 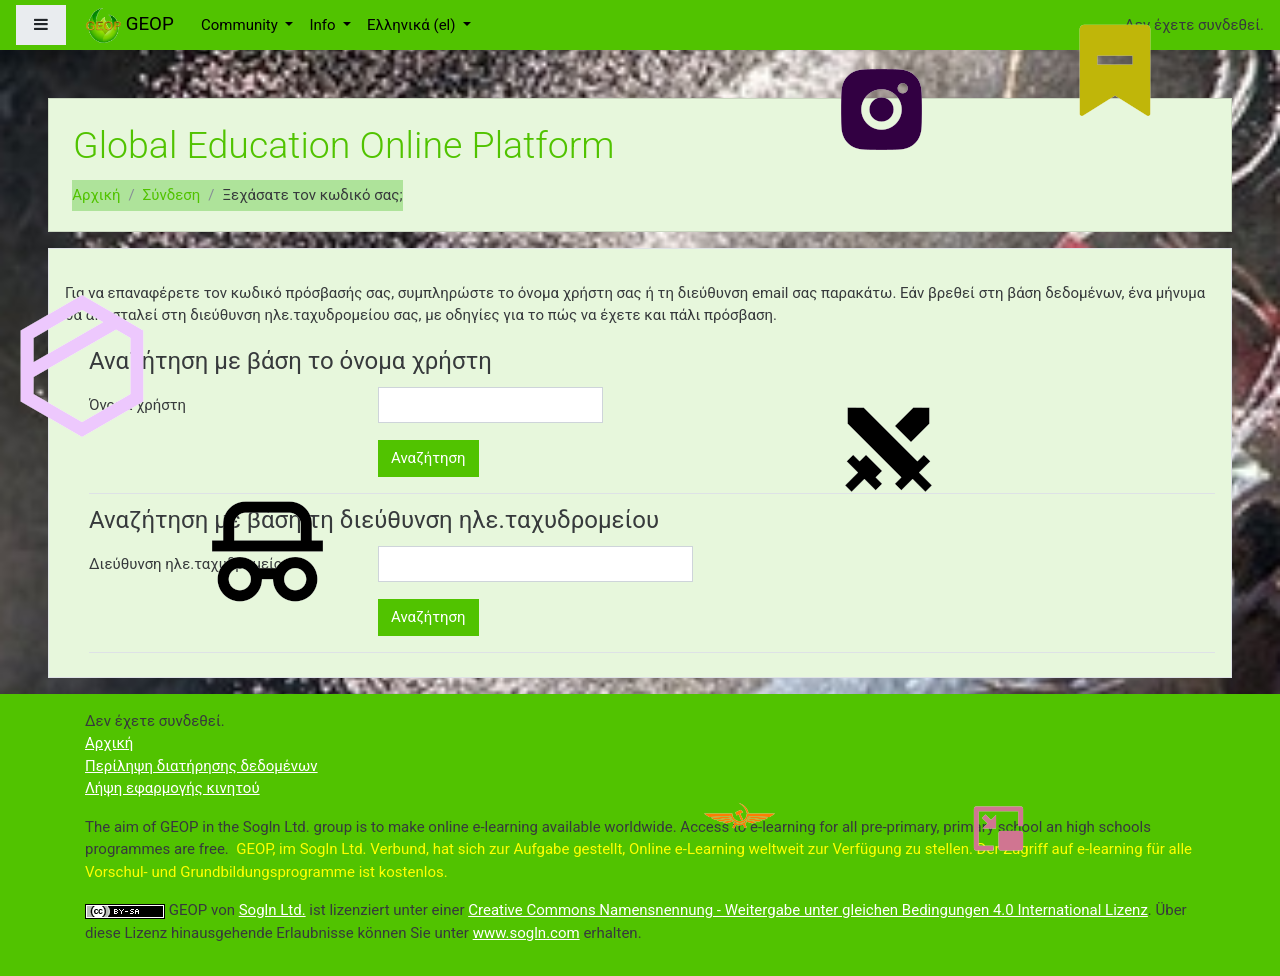 I want to click on remove from saved bookmarks, so click(x=1115, y=69).